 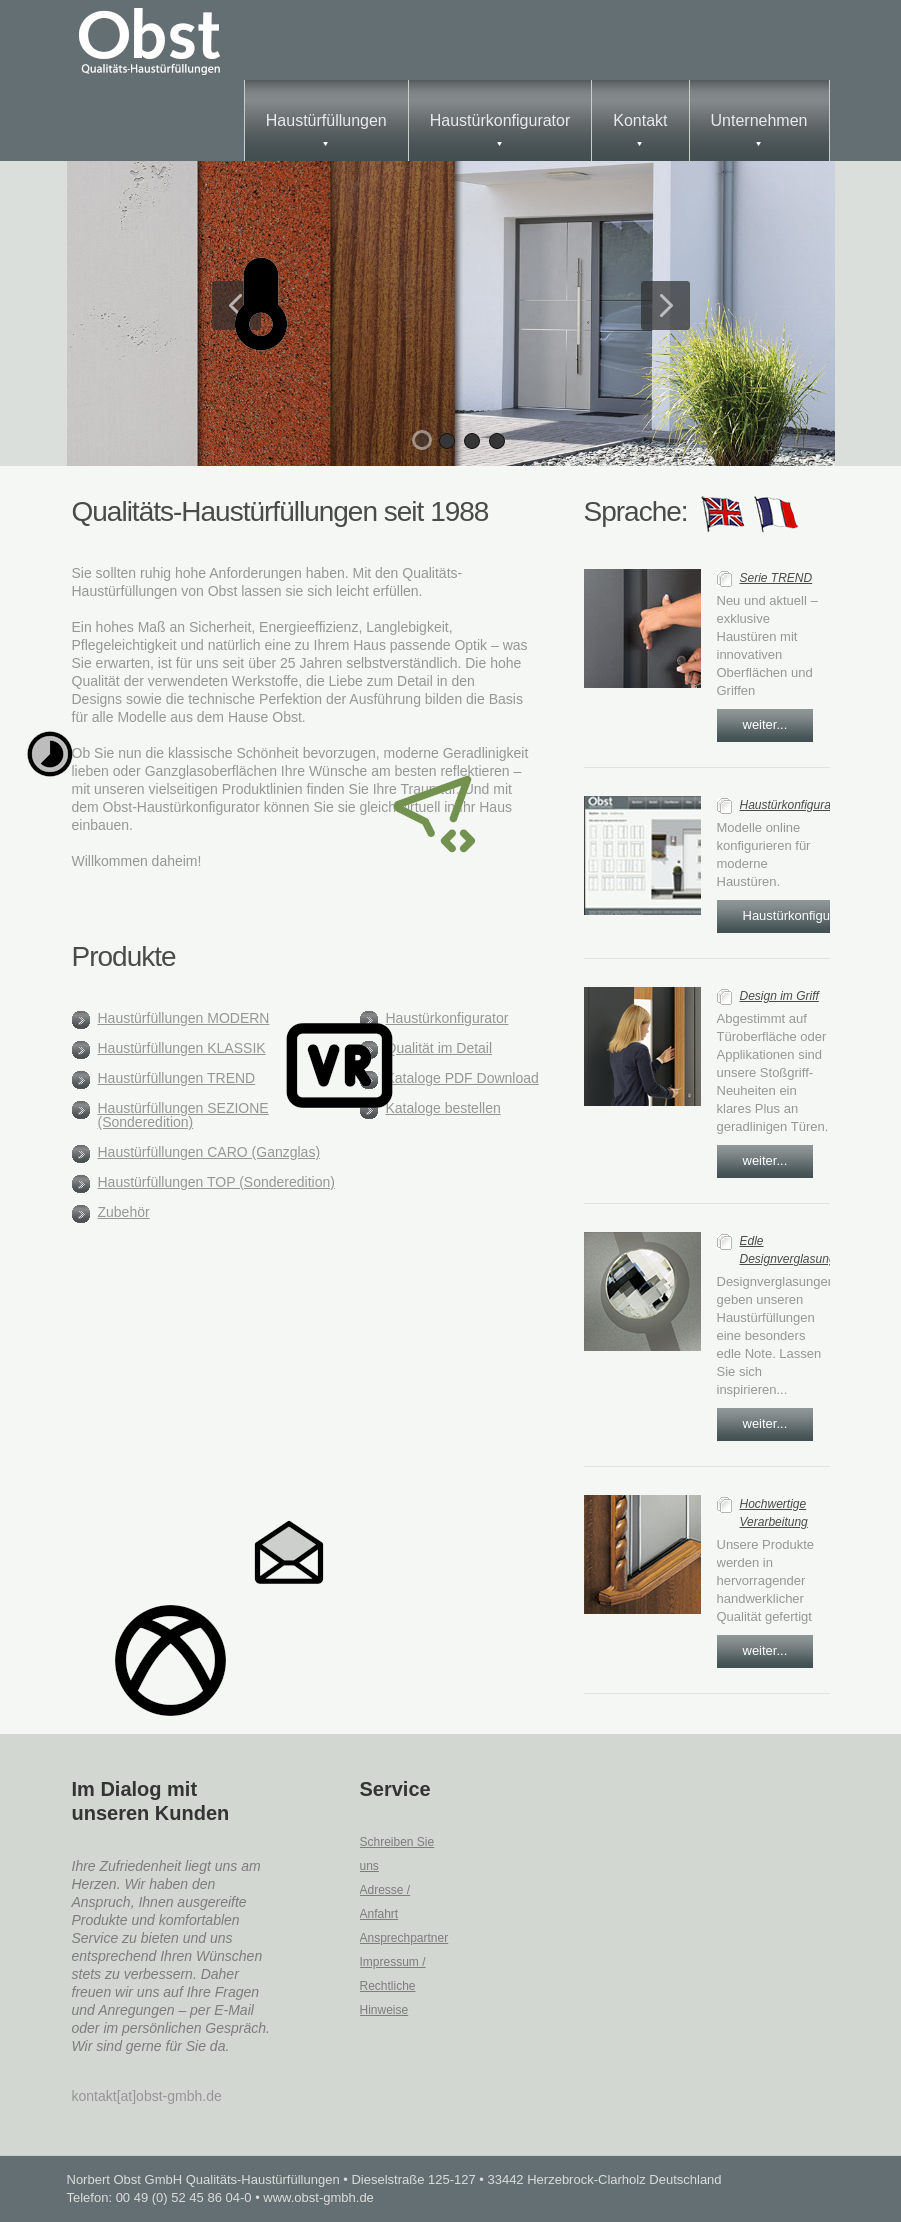 What do you see at coordinates (289, 1555) in the screenshot?
I see `view an opened or read email` at bounding box center [289, 1555].